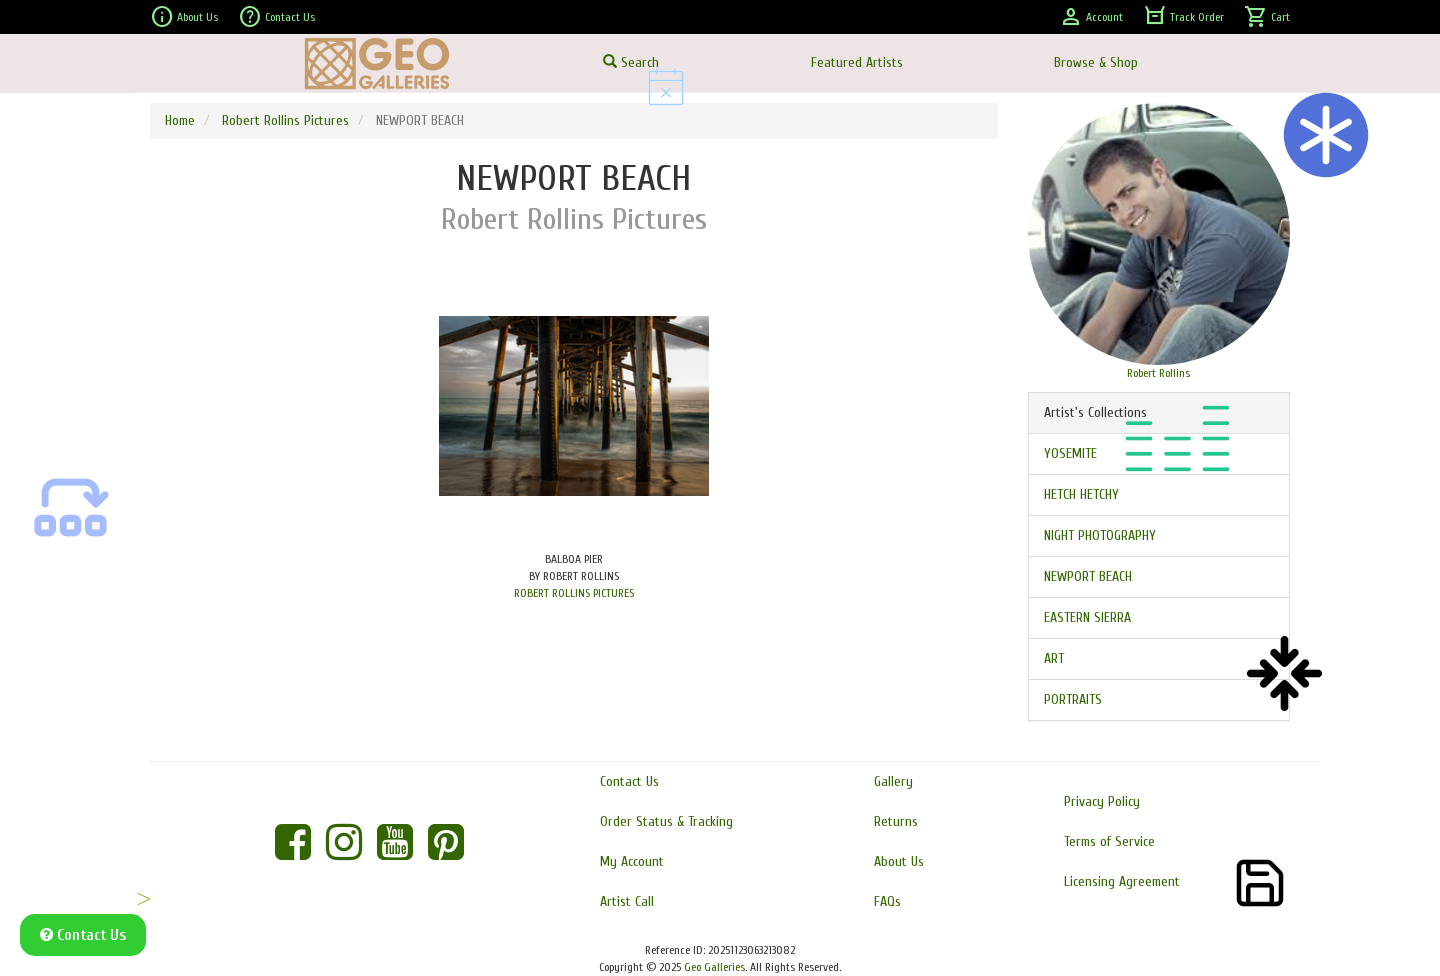  What do you see at coordinates (666, 88) in the screenshot?
I see `cancel or delete an event` at bounding box center [666, 88].